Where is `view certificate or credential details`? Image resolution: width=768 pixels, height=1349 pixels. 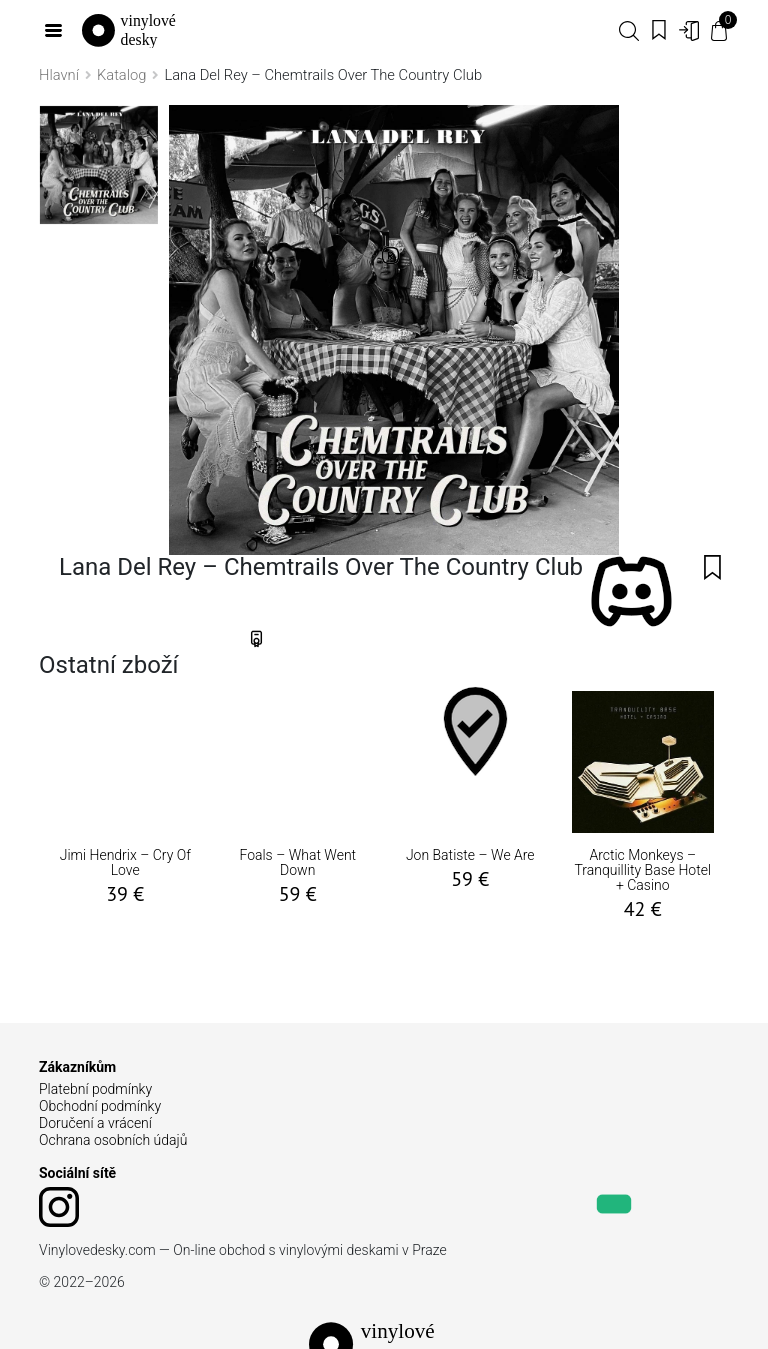
view certificate or credential details is located at coordinates (256, 638).